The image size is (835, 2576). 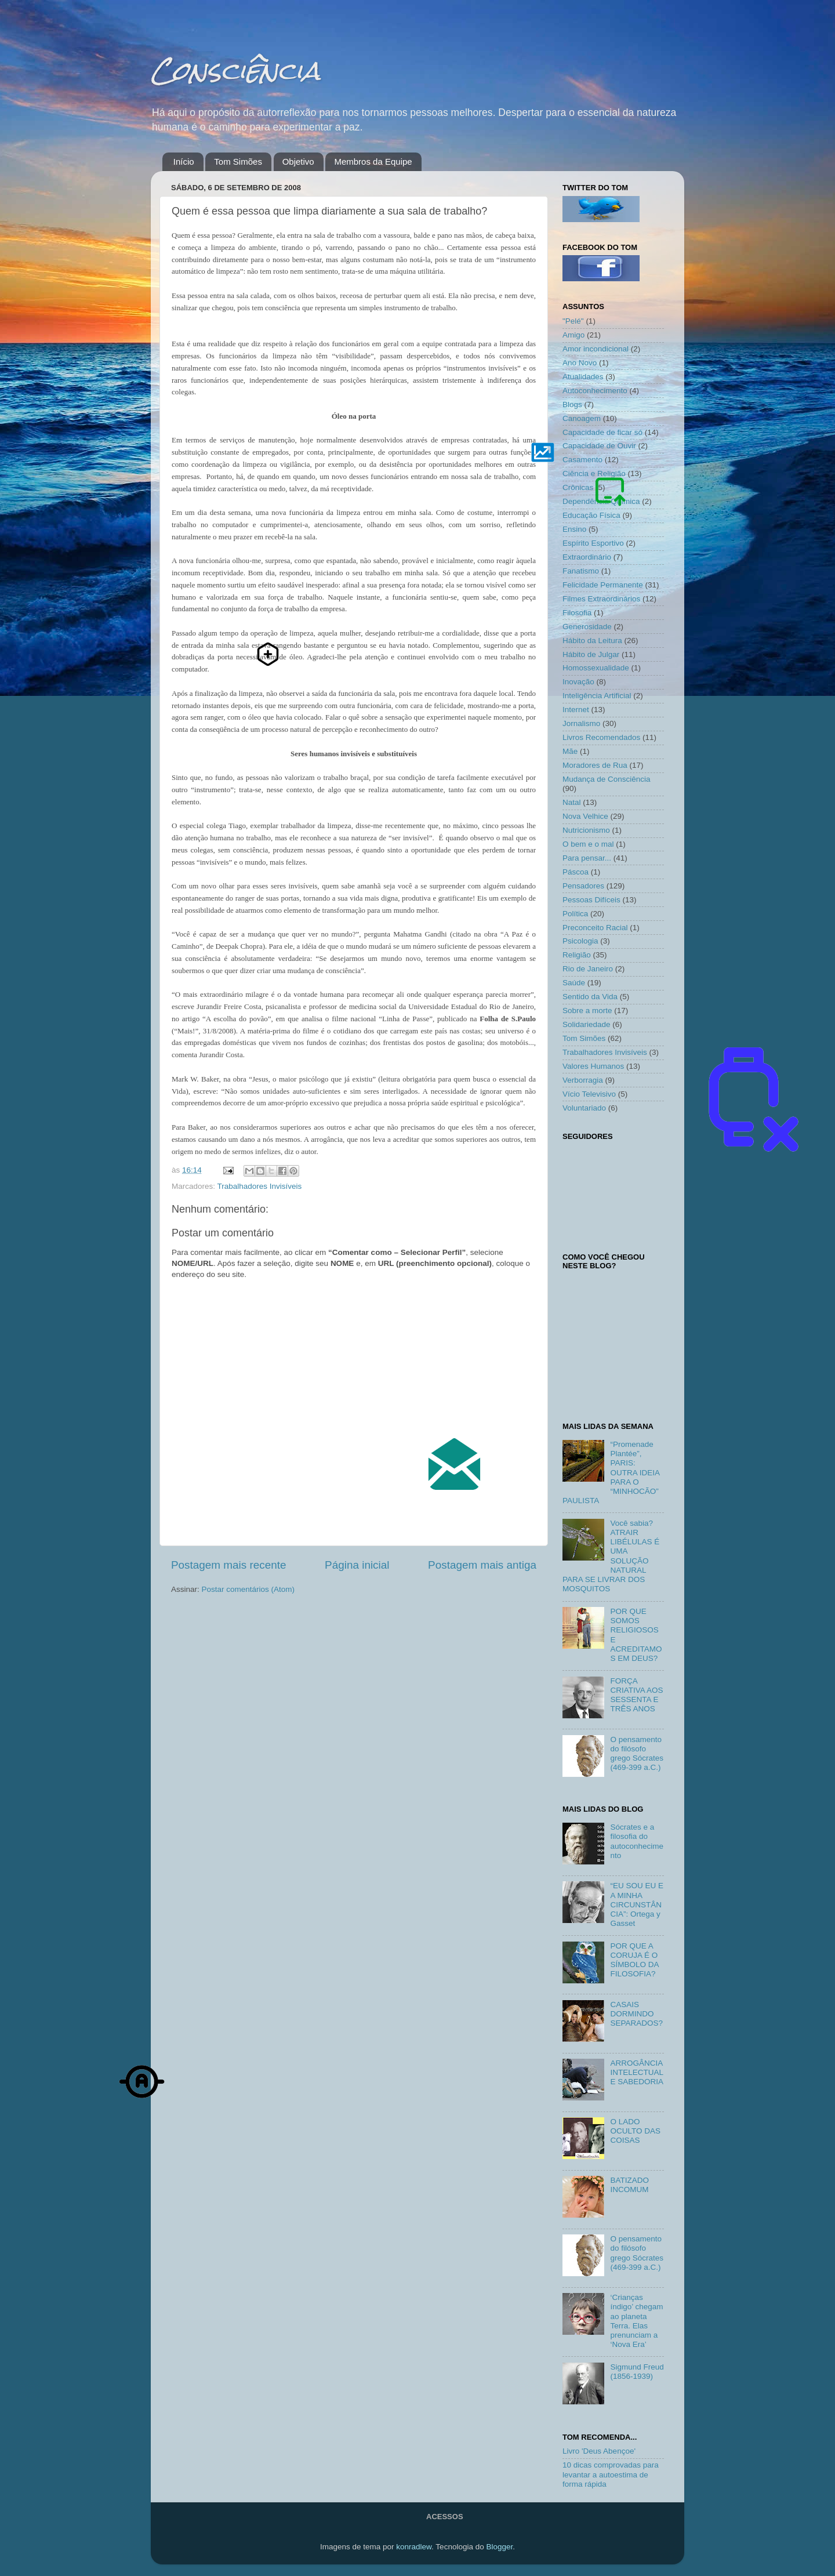 I want to click on add a new module or component, so click(x=268, y=654).